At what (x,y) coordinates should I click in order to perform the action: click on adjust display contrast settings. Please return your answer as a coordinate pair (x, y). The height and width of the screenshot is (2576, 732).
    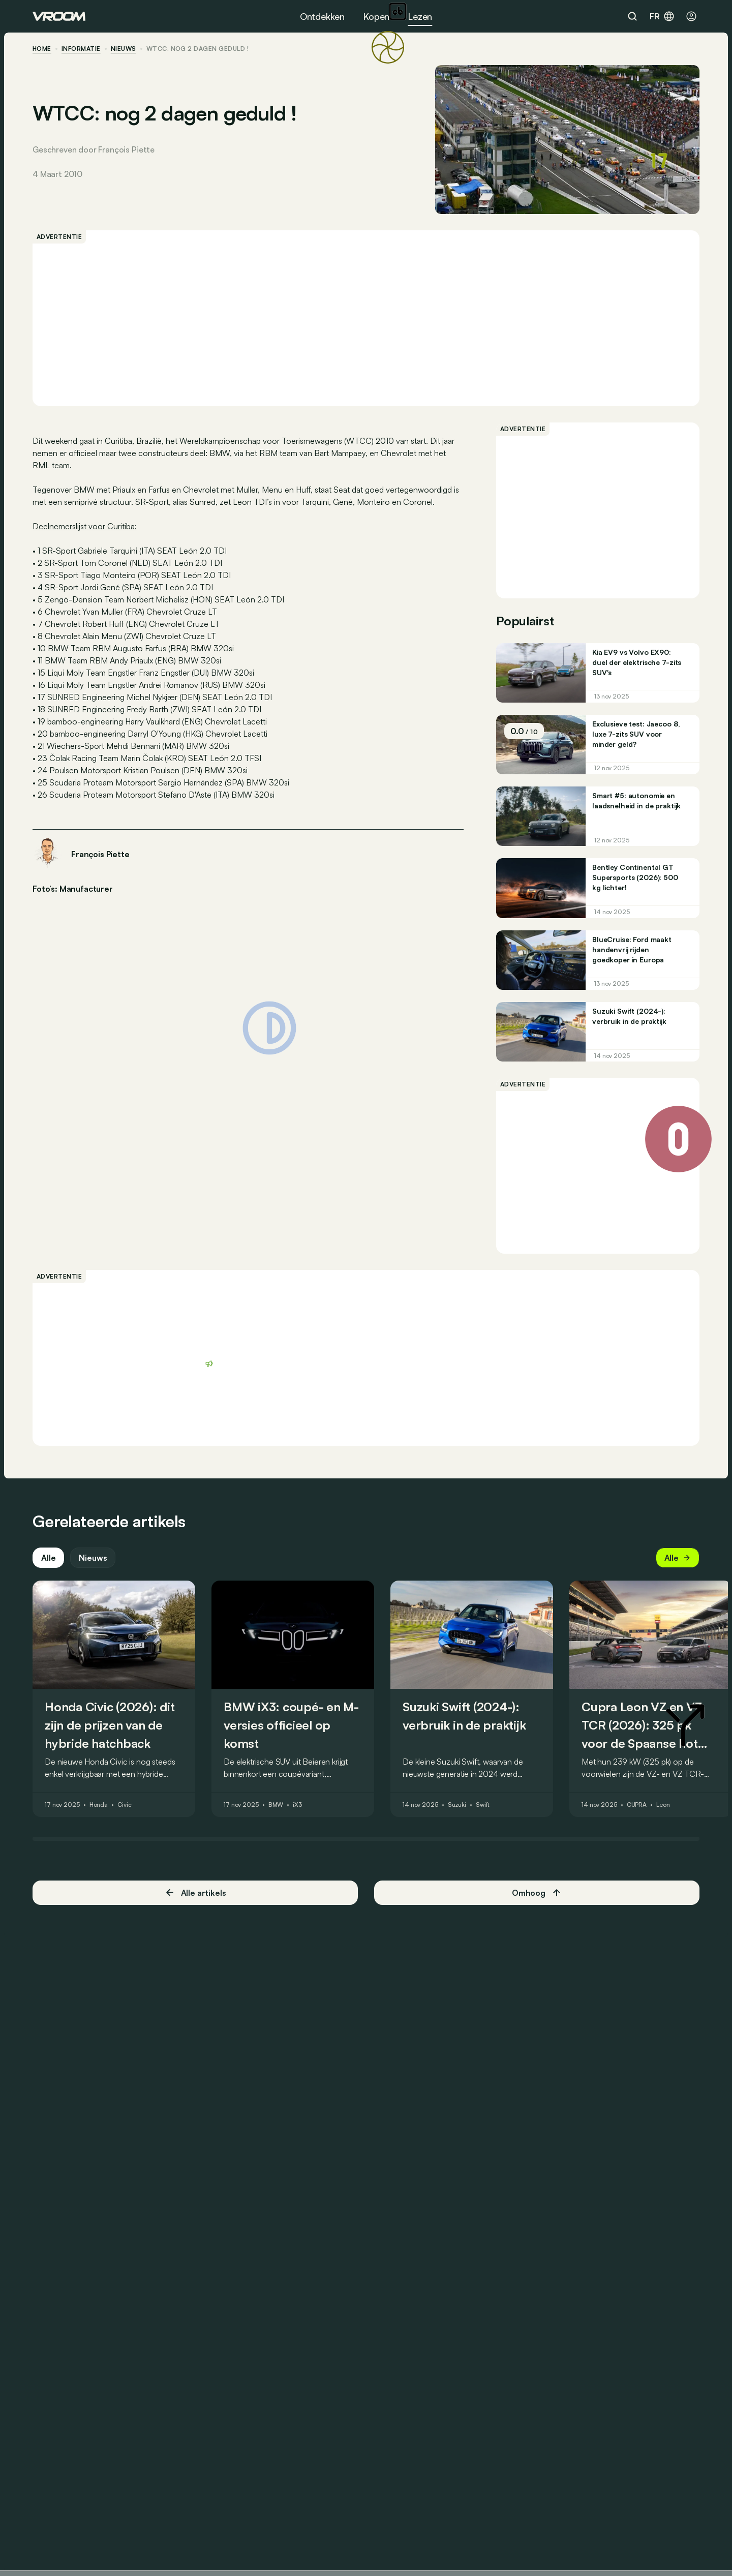
    Looking at the image, I should click on (269, 1028).